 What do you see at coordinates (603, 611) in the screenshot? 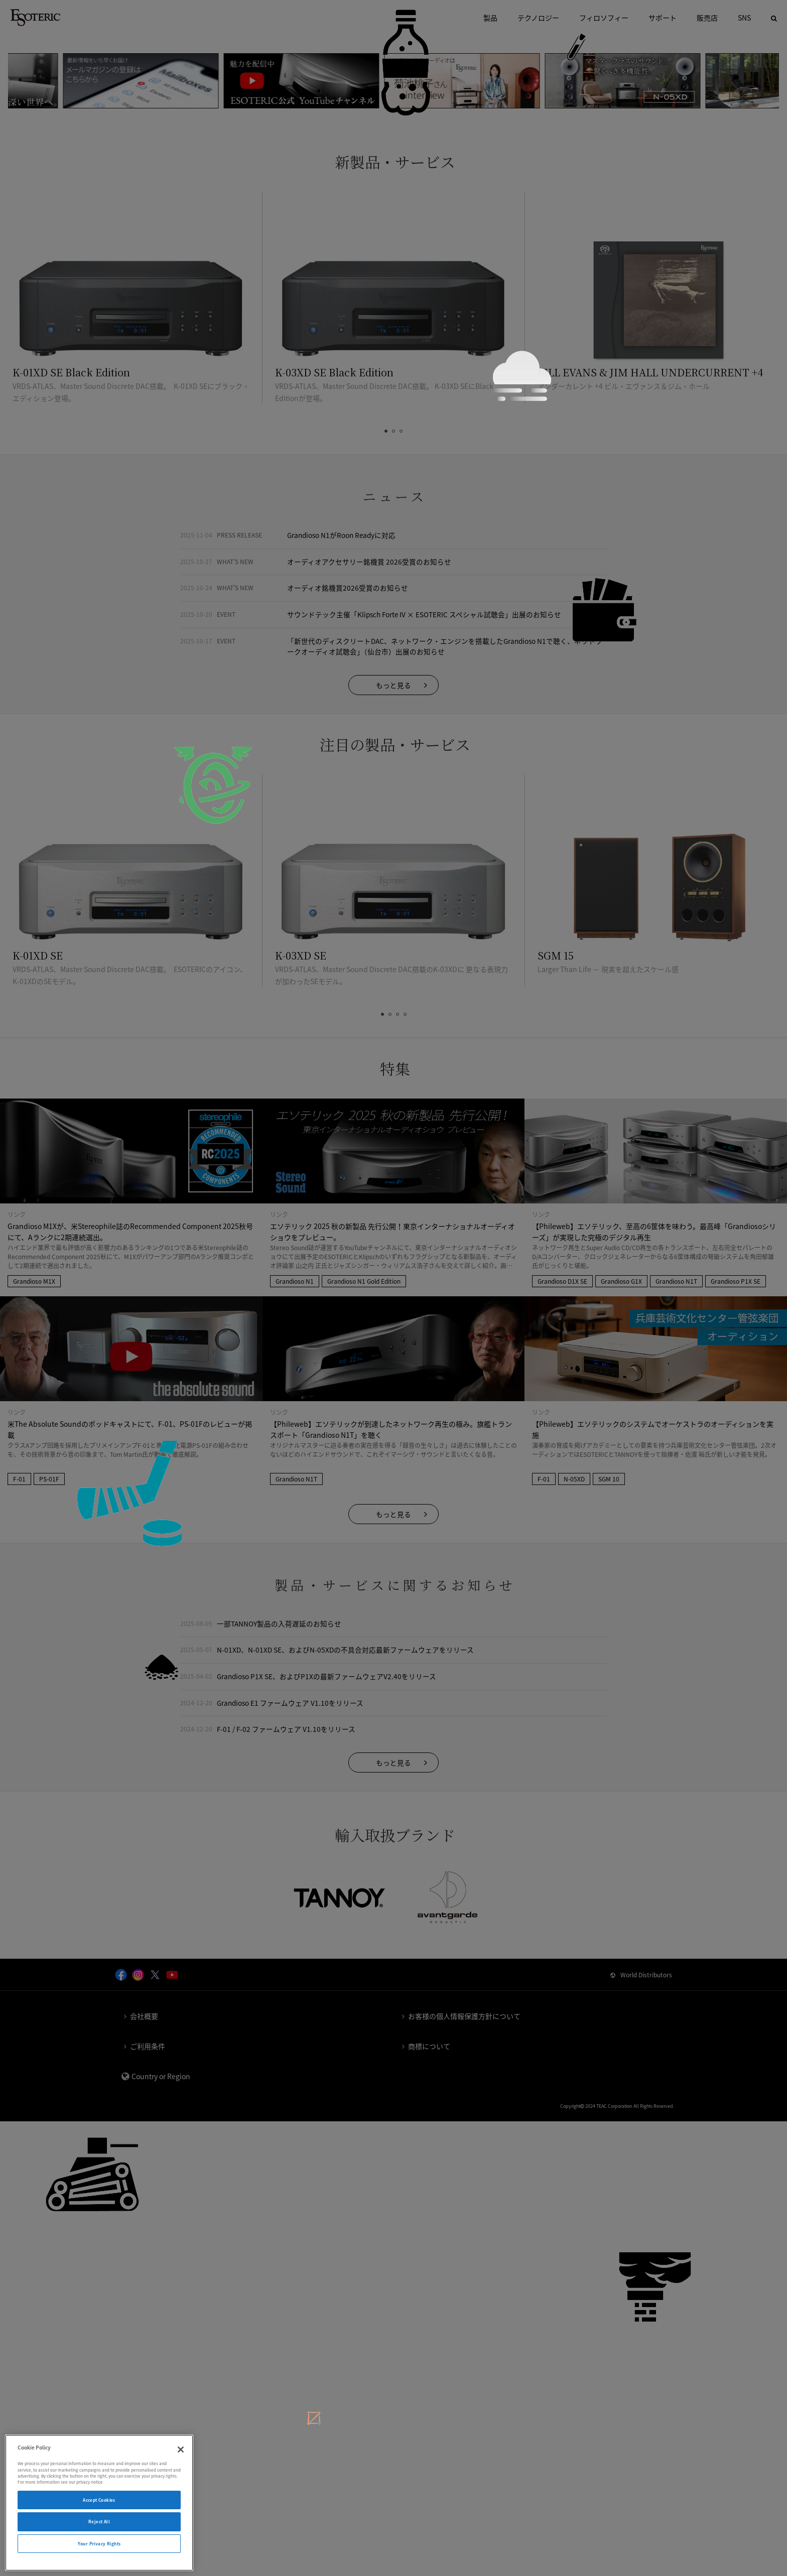
I see `access your wallet or payment methods` at bounding box center [603, 611].